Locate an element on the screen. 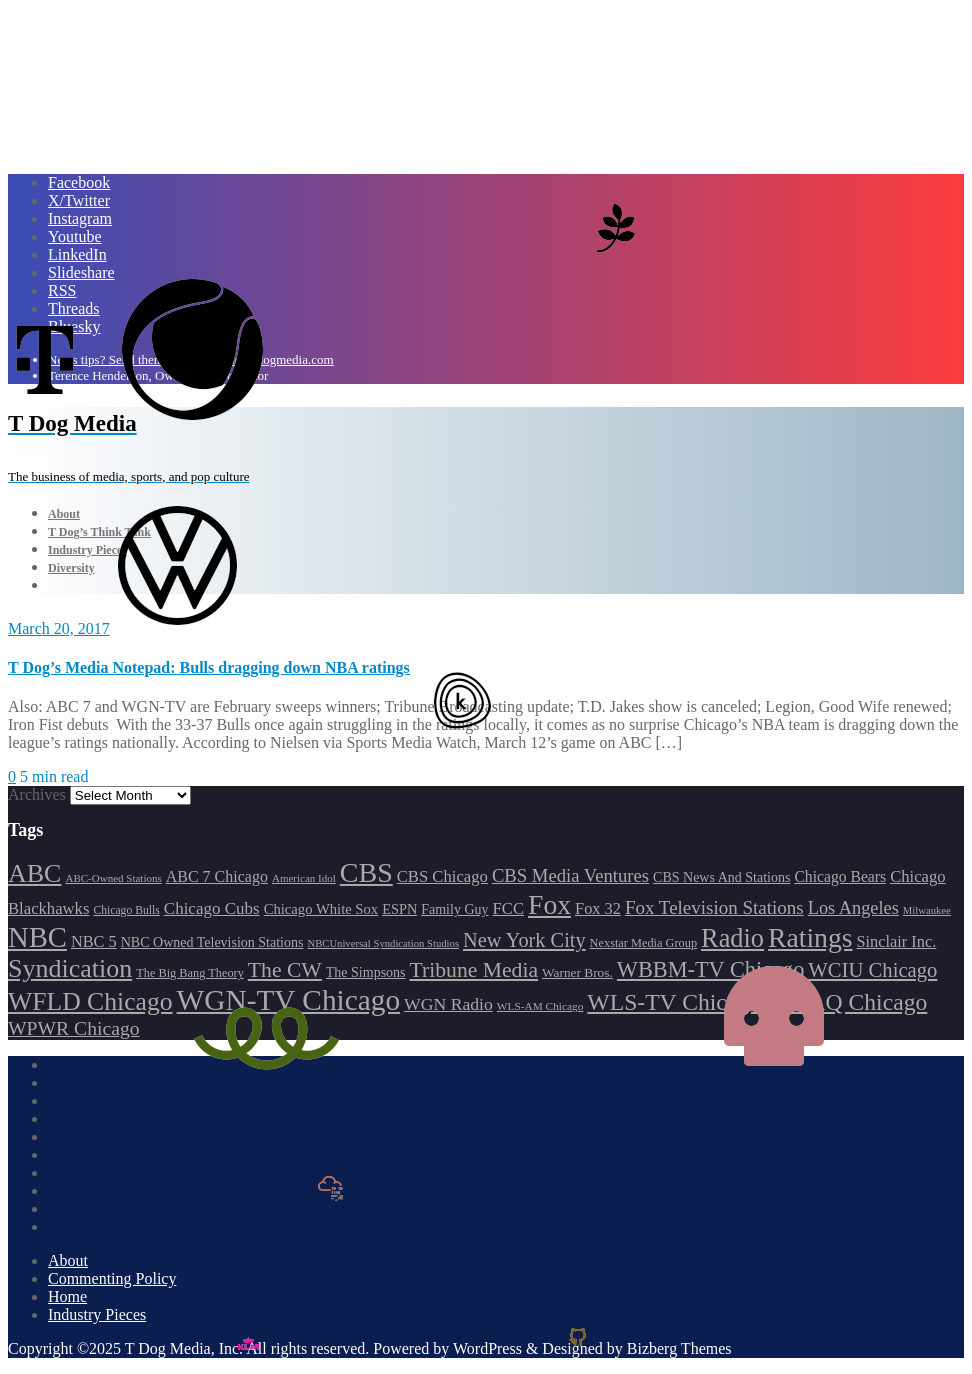 The image size is (972, 1374). indicates dangerous or harmful content is located at coordinates (774, 1016).